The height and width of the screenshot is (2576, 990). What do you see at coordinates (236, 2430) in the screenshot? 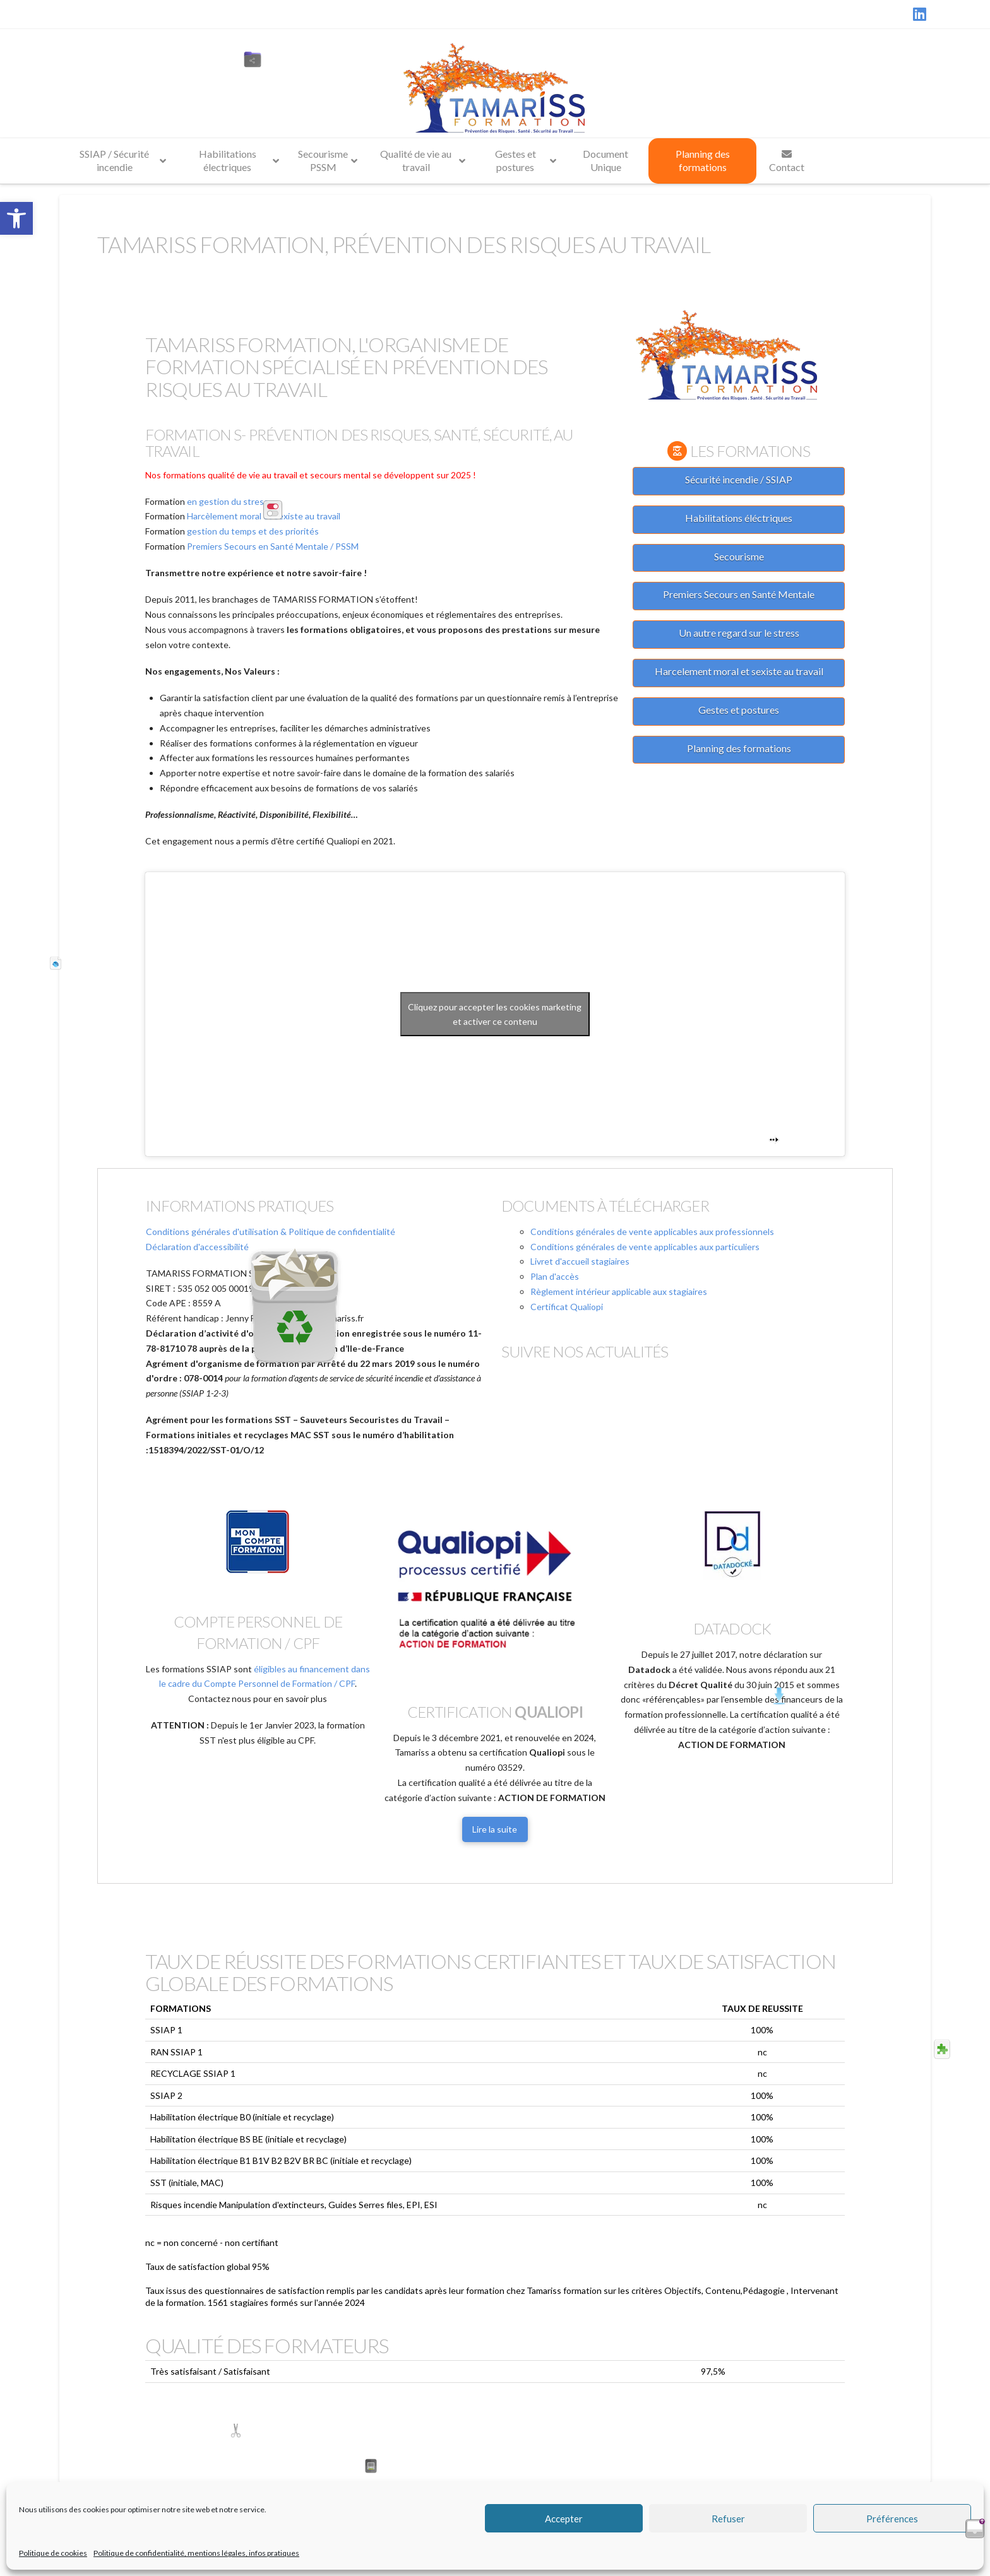
I see `cut selected content to clipboard` at bounding box center [236, 2430].